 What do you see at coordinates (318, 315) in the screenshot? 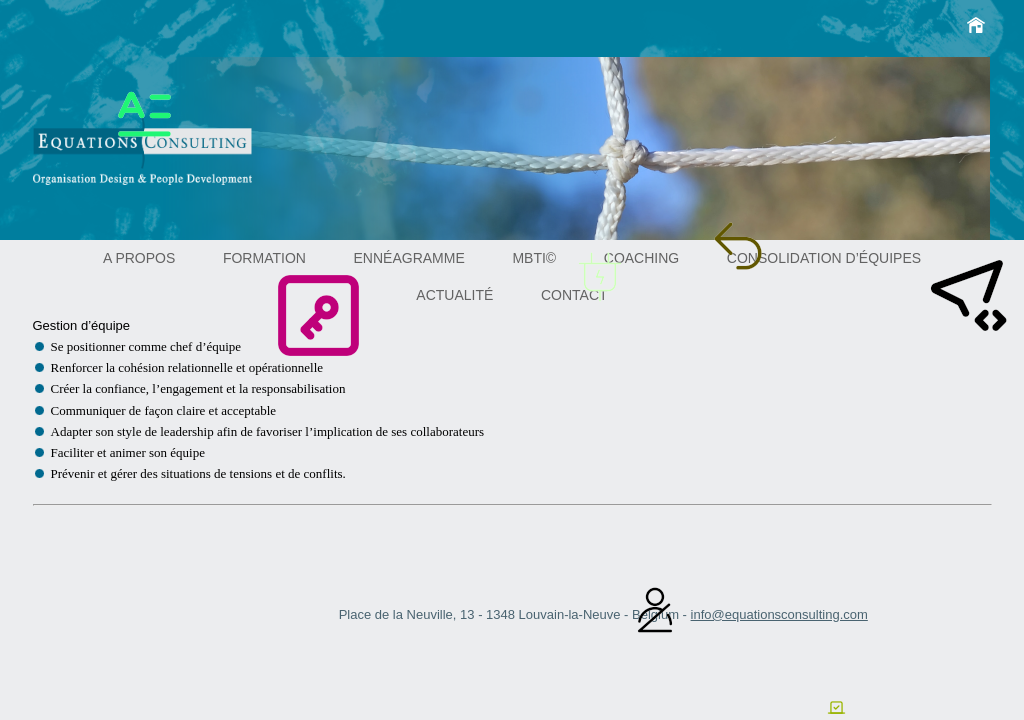
I see `access security or authentication settings` at bounding box center [318, 315].